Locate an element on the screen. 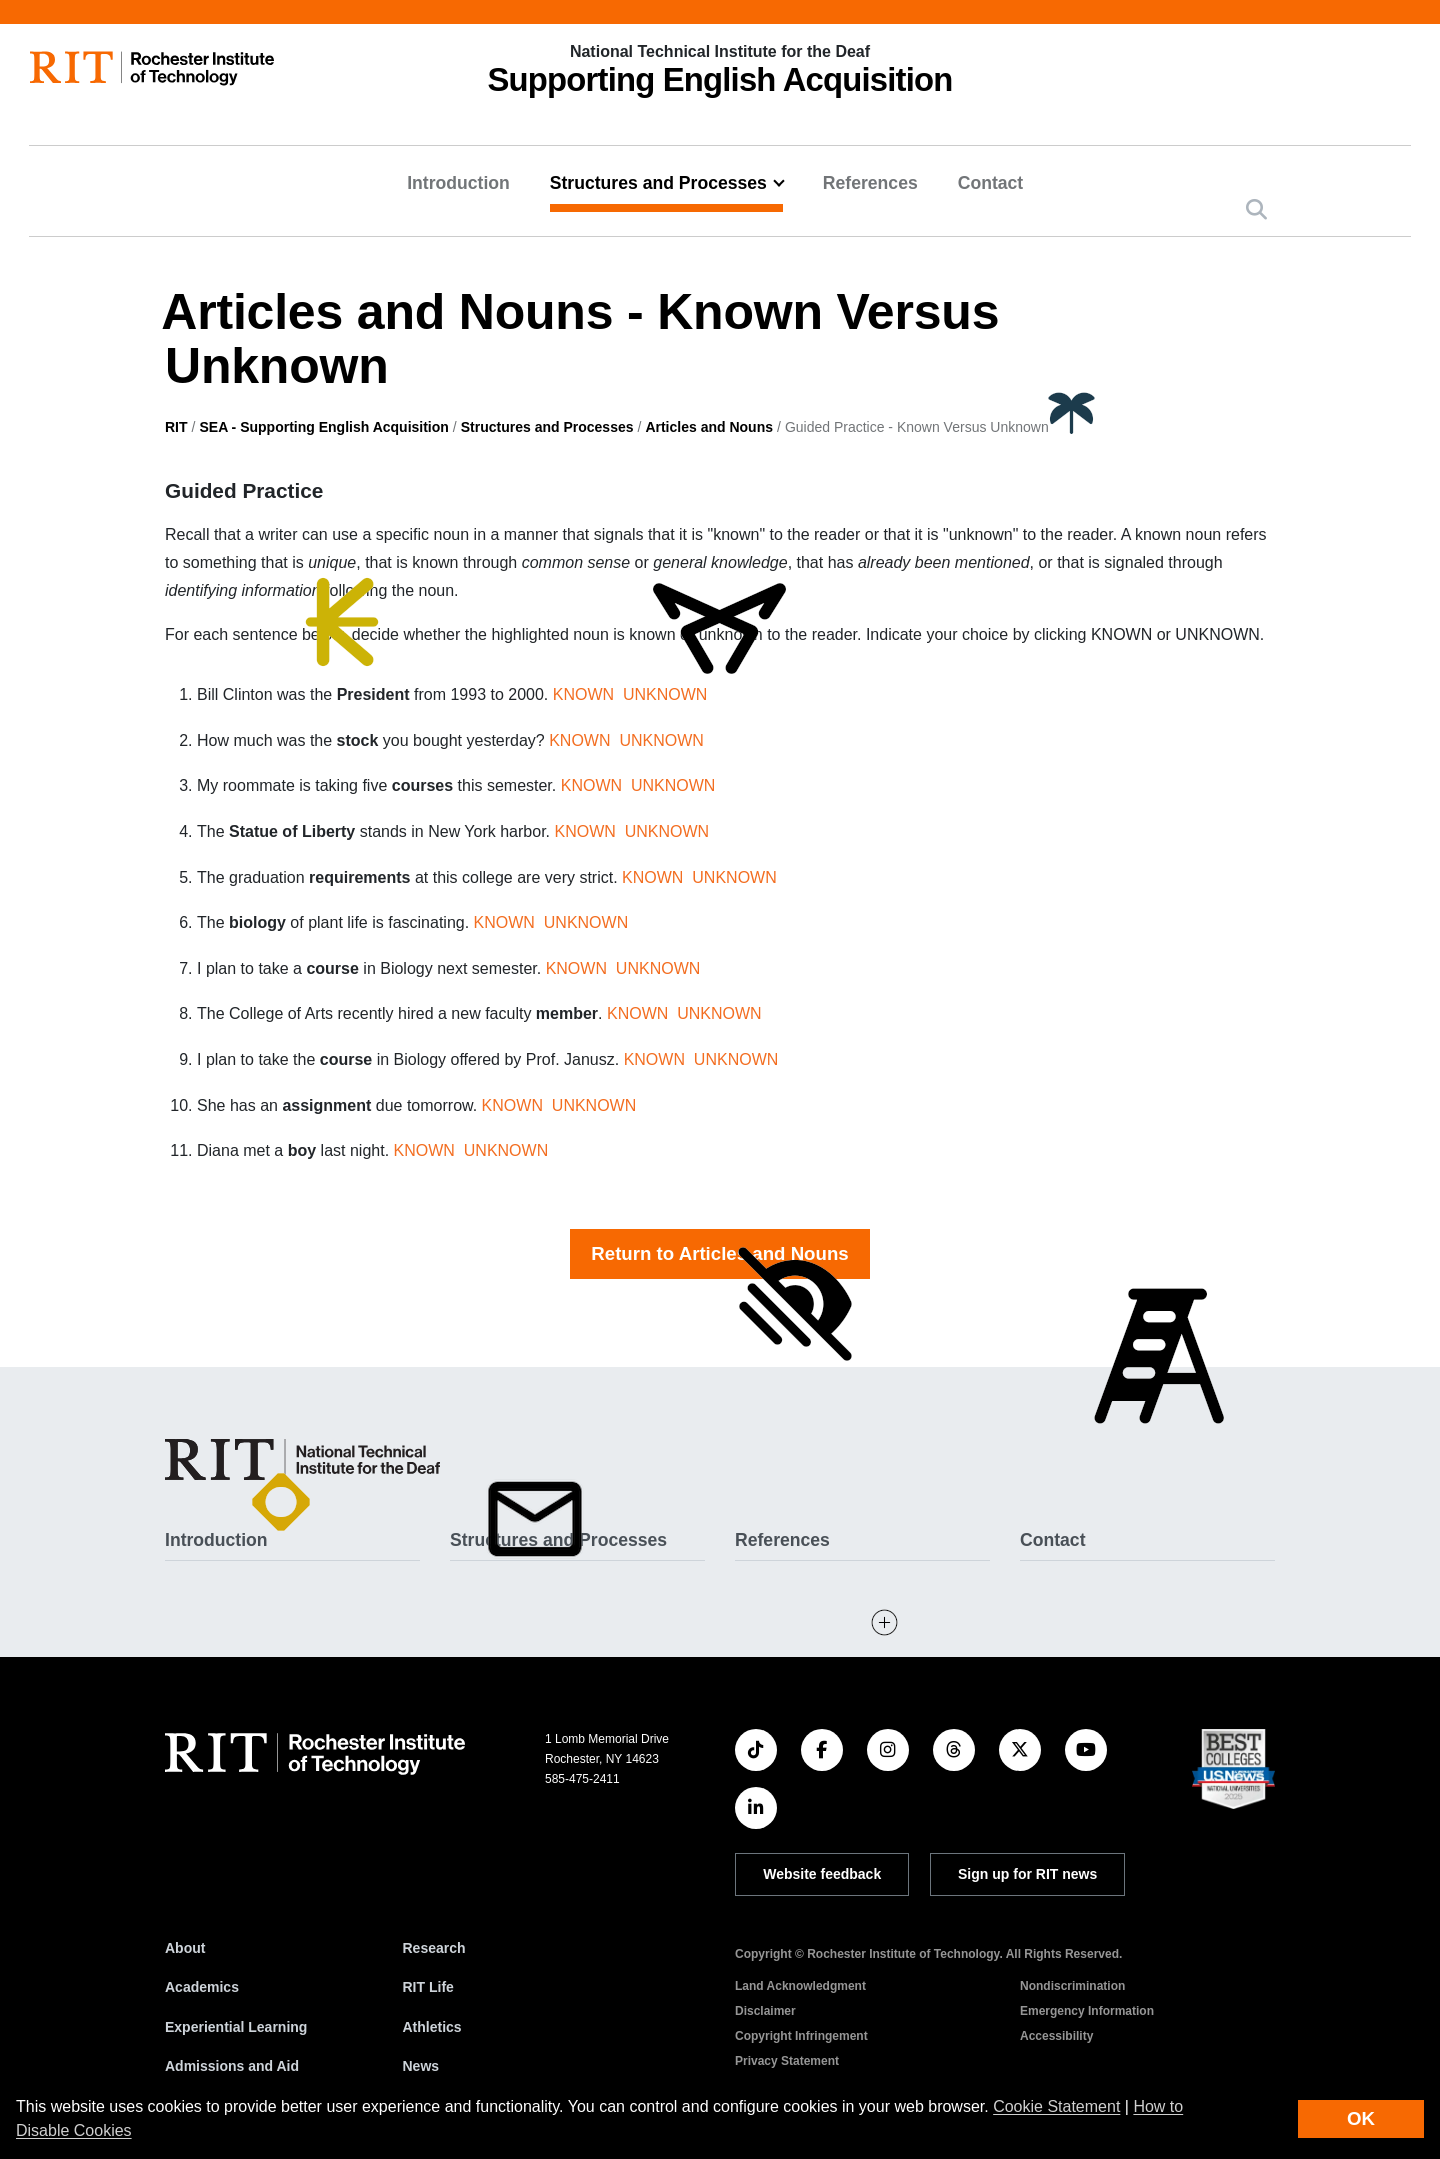  cupra brand logo is located at coordinates (719, 625).